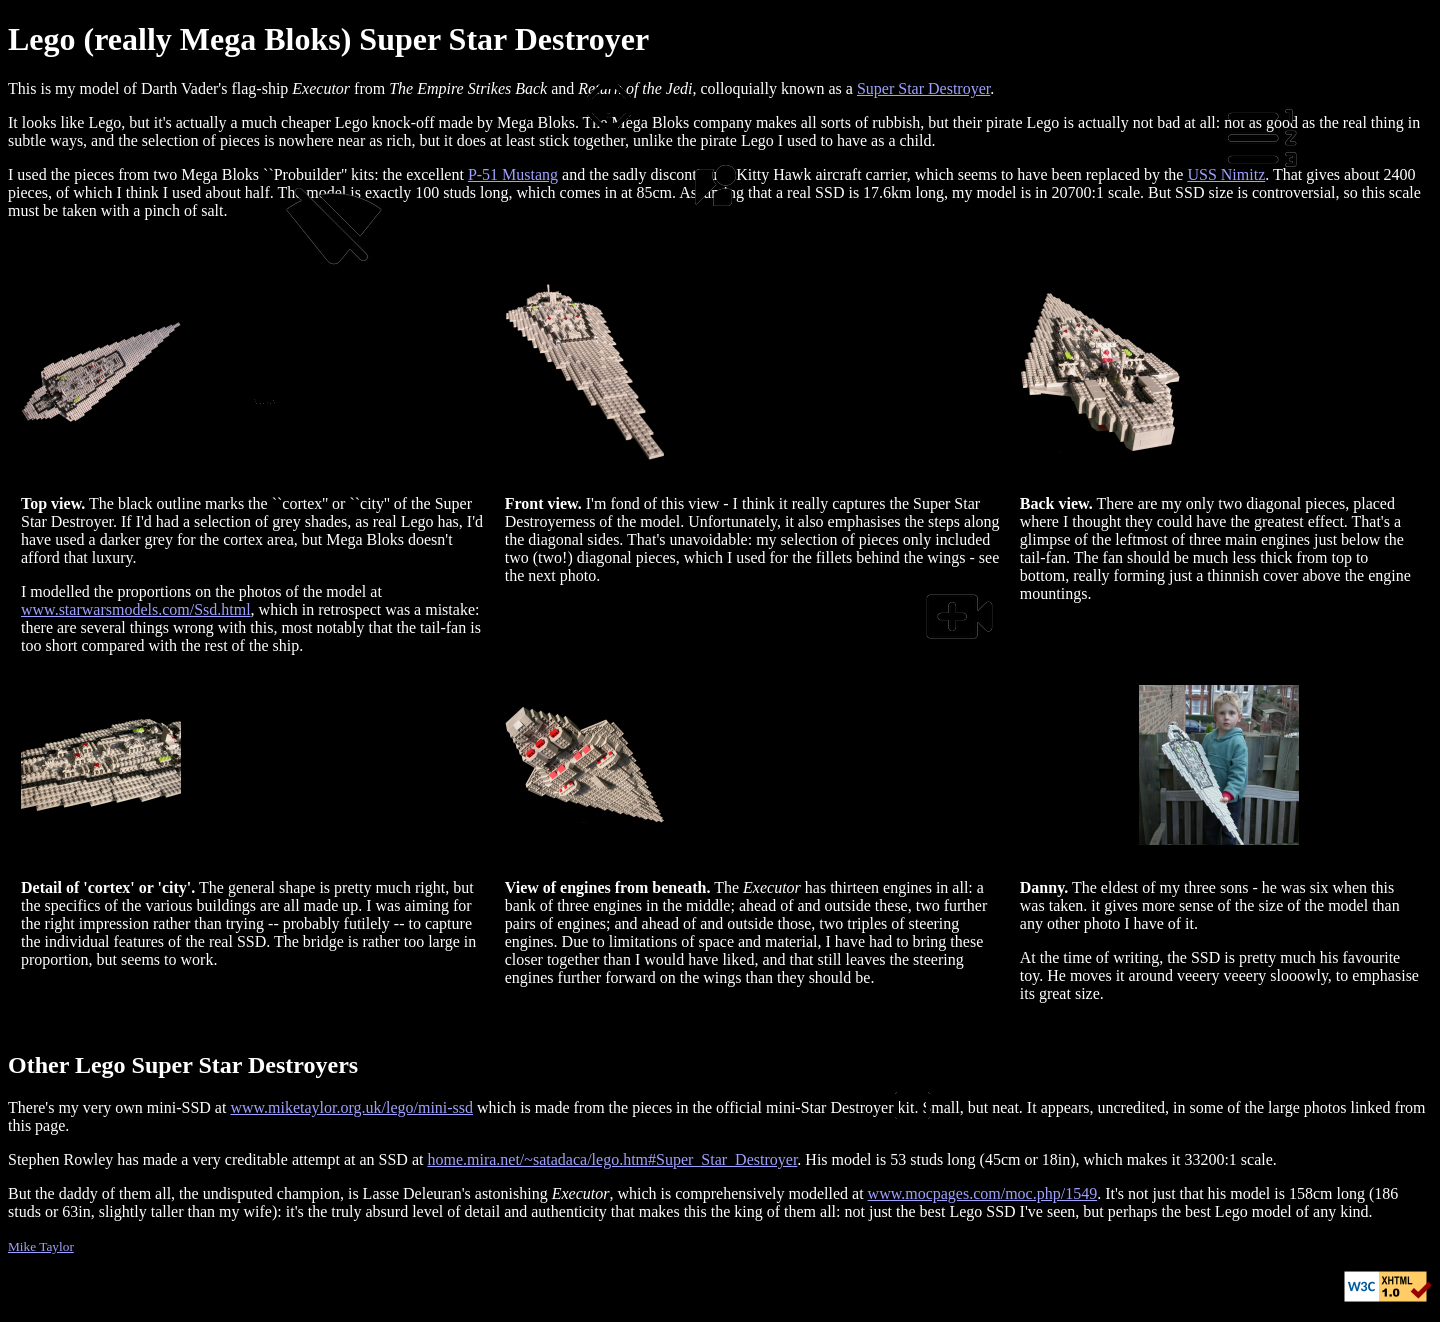  Describe the element at coordinates (959, 616) in the screenshot. I see `start a new video call` at that location.